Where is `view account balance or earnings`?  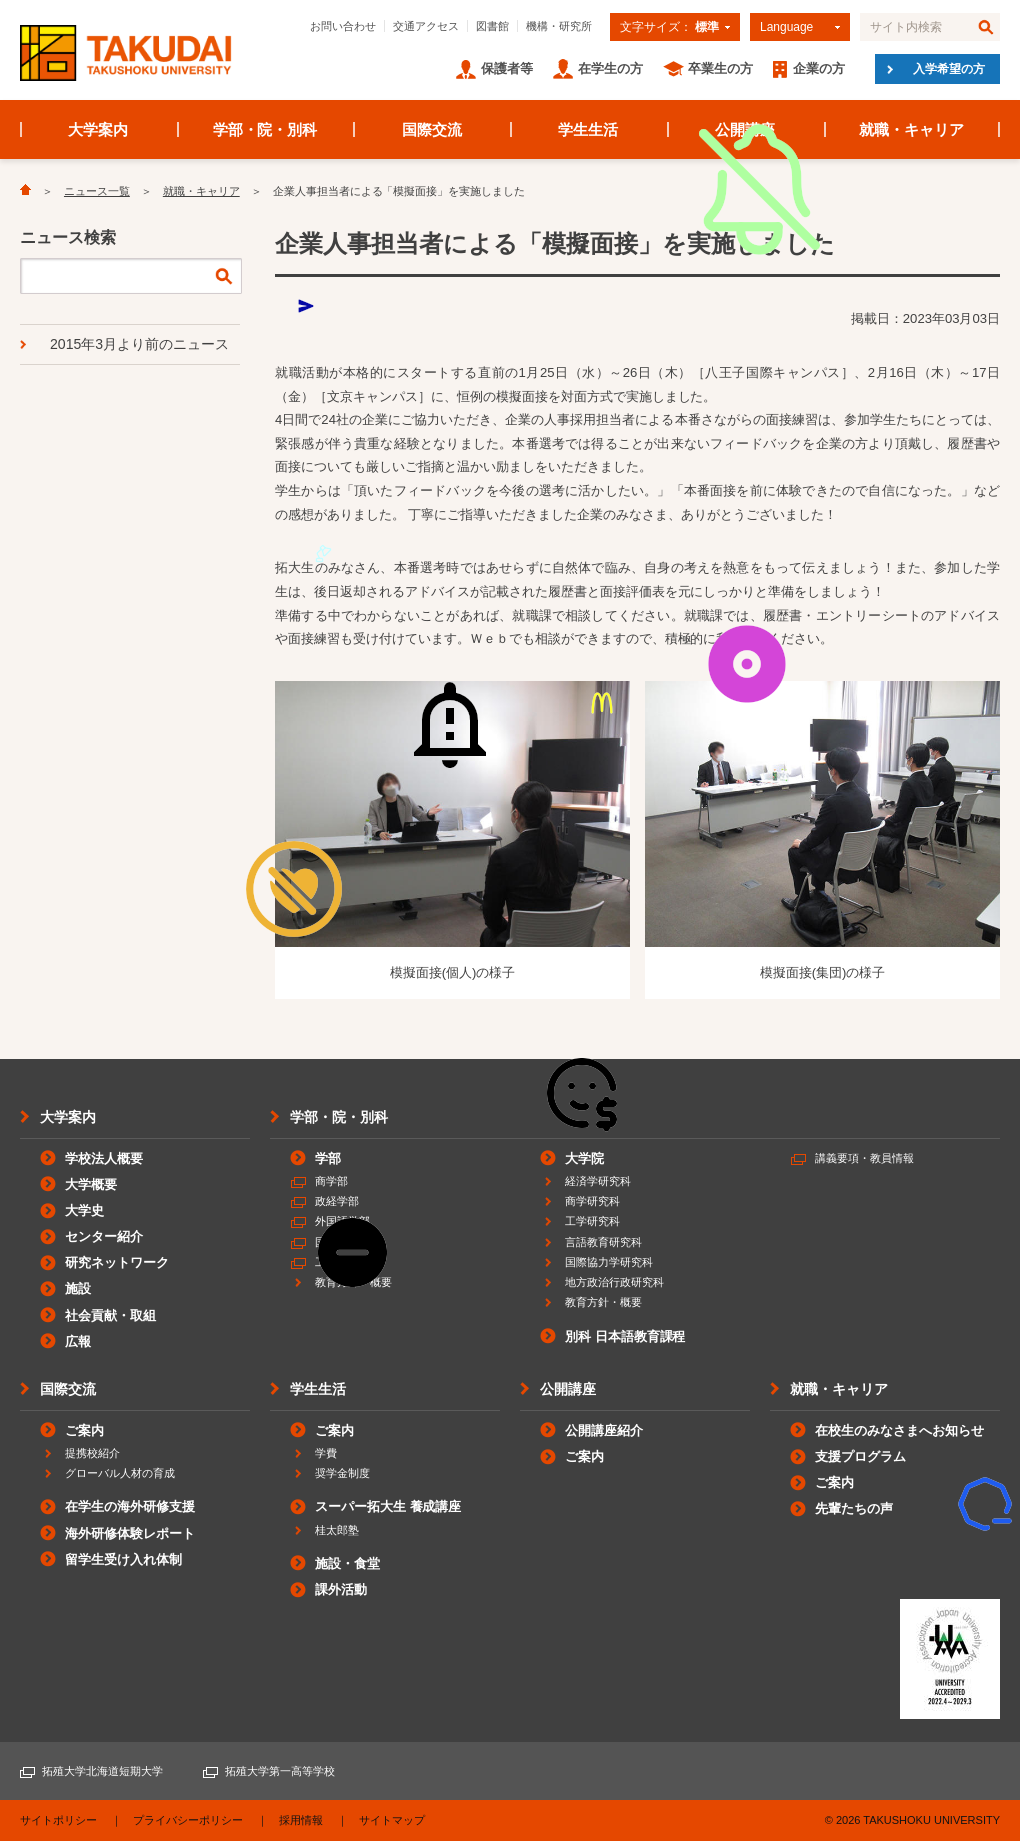 view account balance or earnings is located at coordinates (582, 1093).